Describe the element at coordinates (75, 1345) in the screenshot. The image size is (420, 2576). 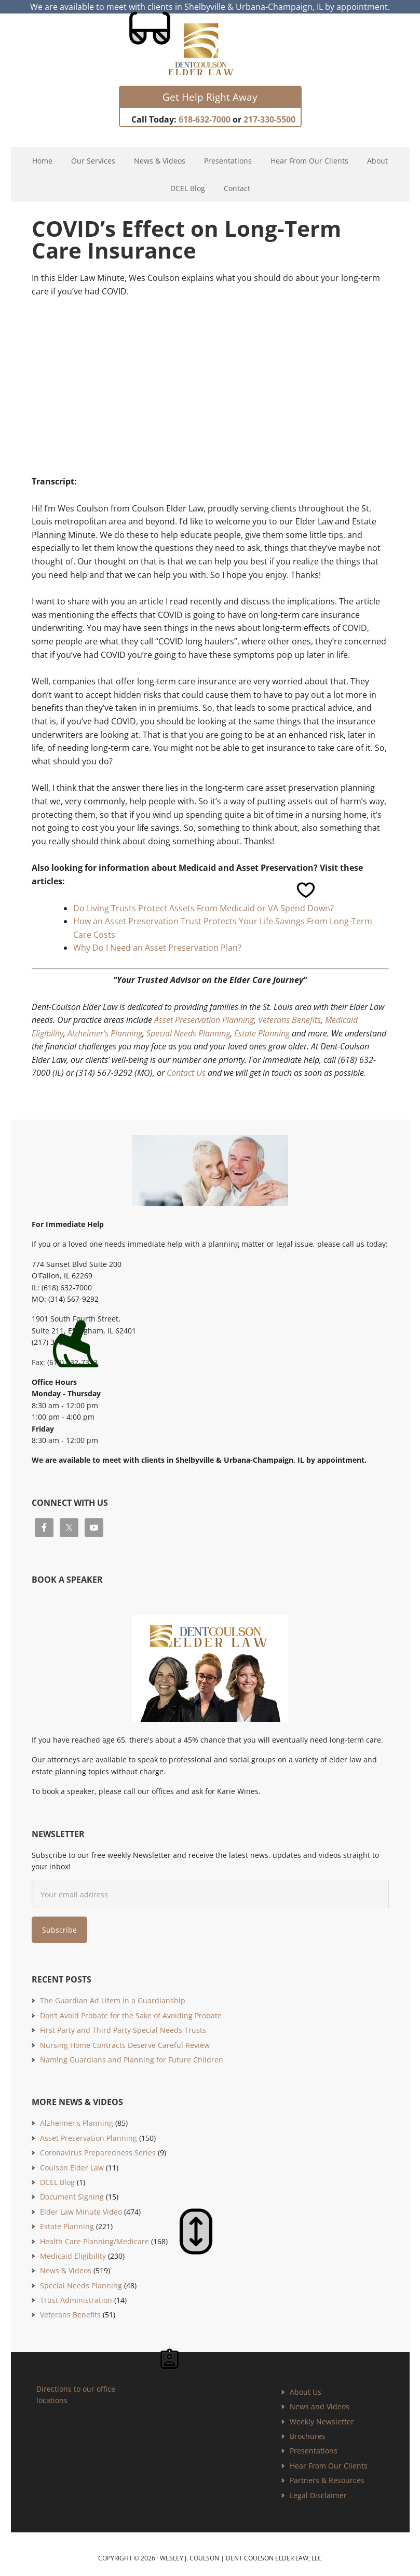
I see `clear or sweep away items` at that location.